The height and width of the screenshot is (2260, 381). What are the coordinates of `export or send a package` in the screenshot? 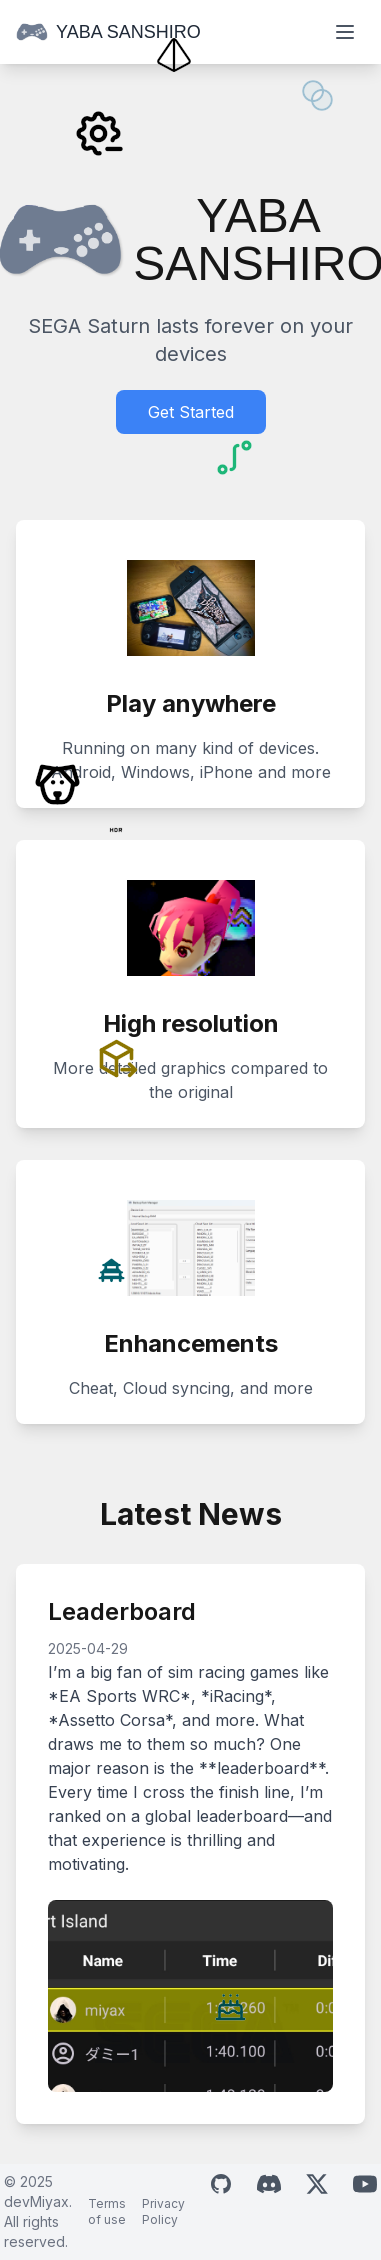 It's located at (116, 1058).